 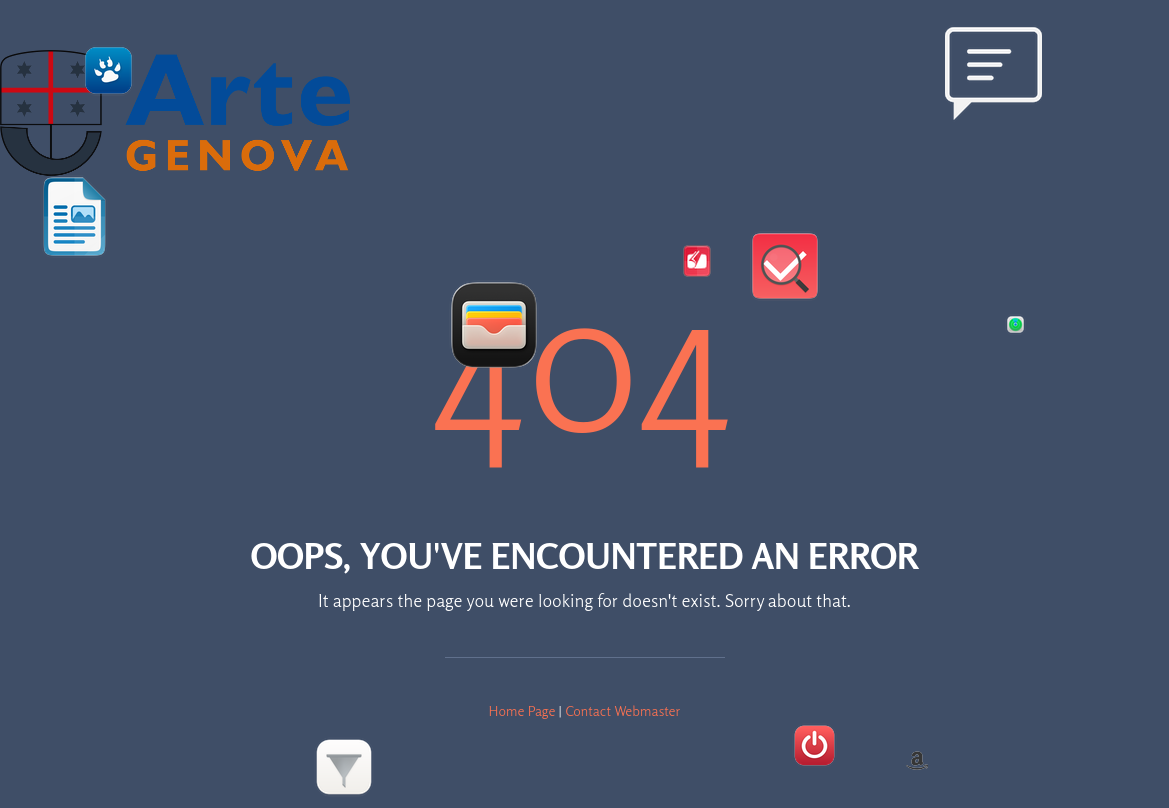 What do you see at coordinates (1015, 324) in the screenshot?
I see `open Find My app to locate devices or people` at bounding box center [1015, 324].